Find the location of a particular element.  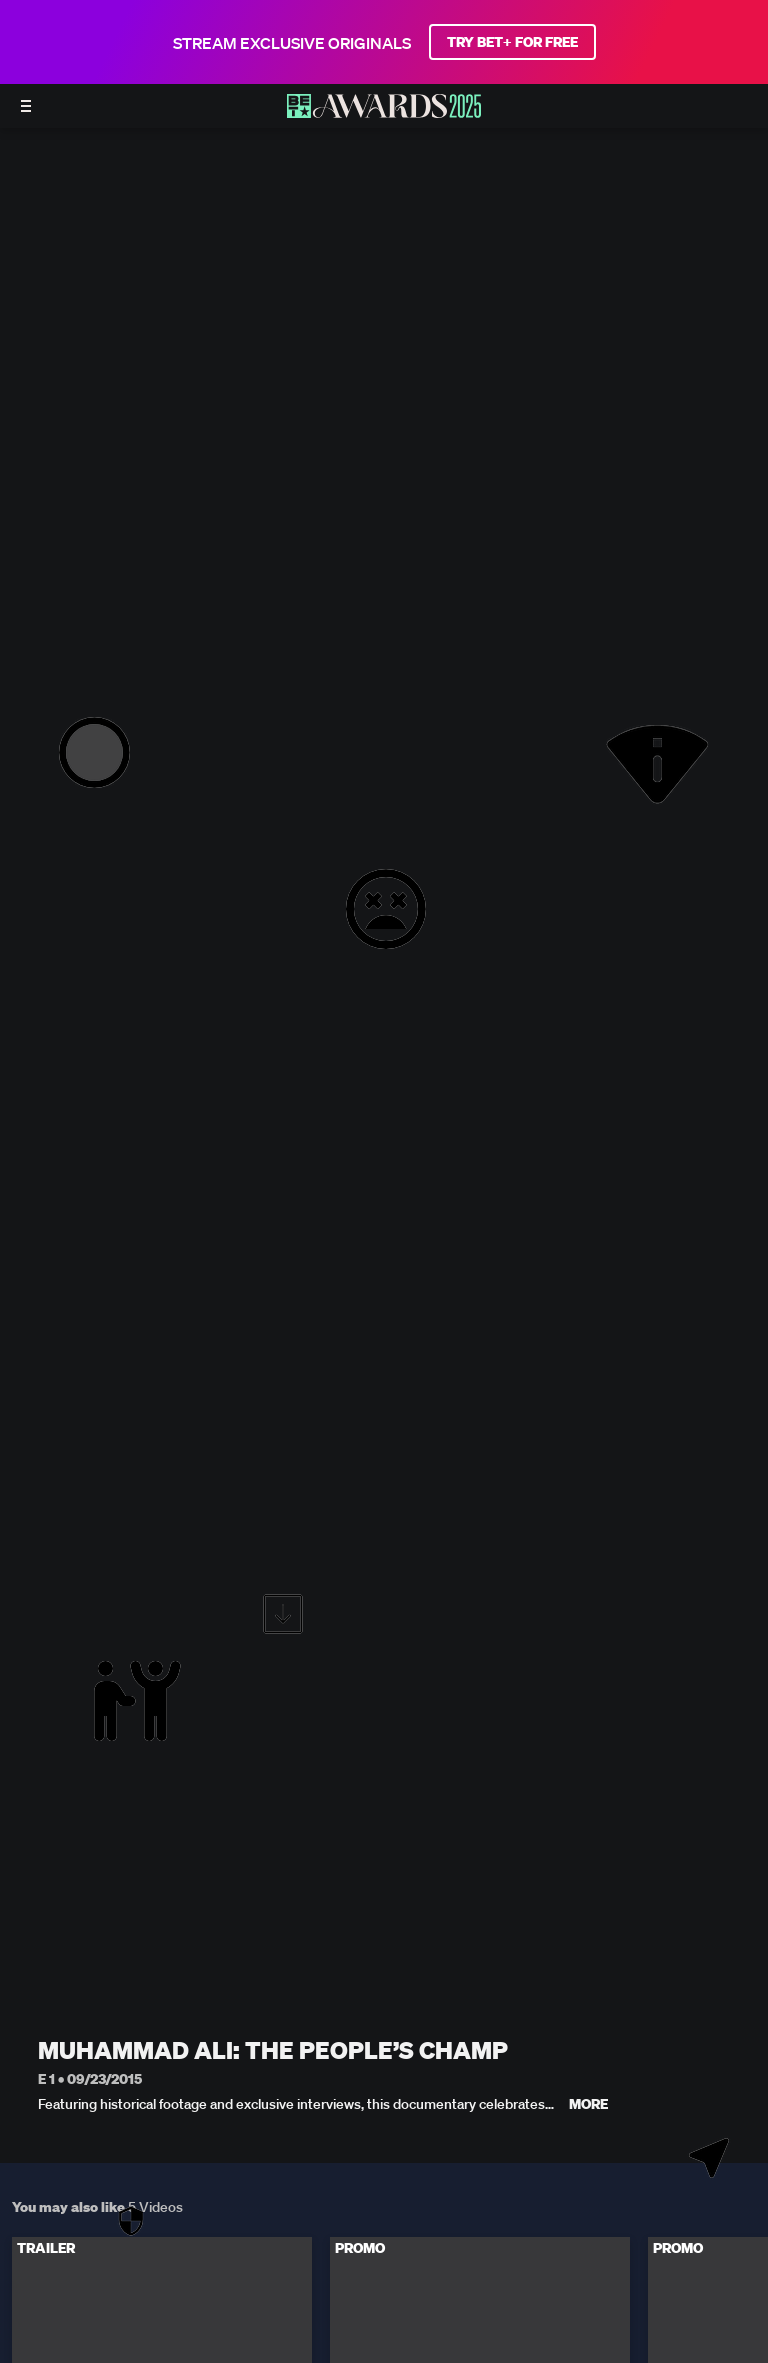

access nearby places or points of interest is located at coordinates (709, 2157).